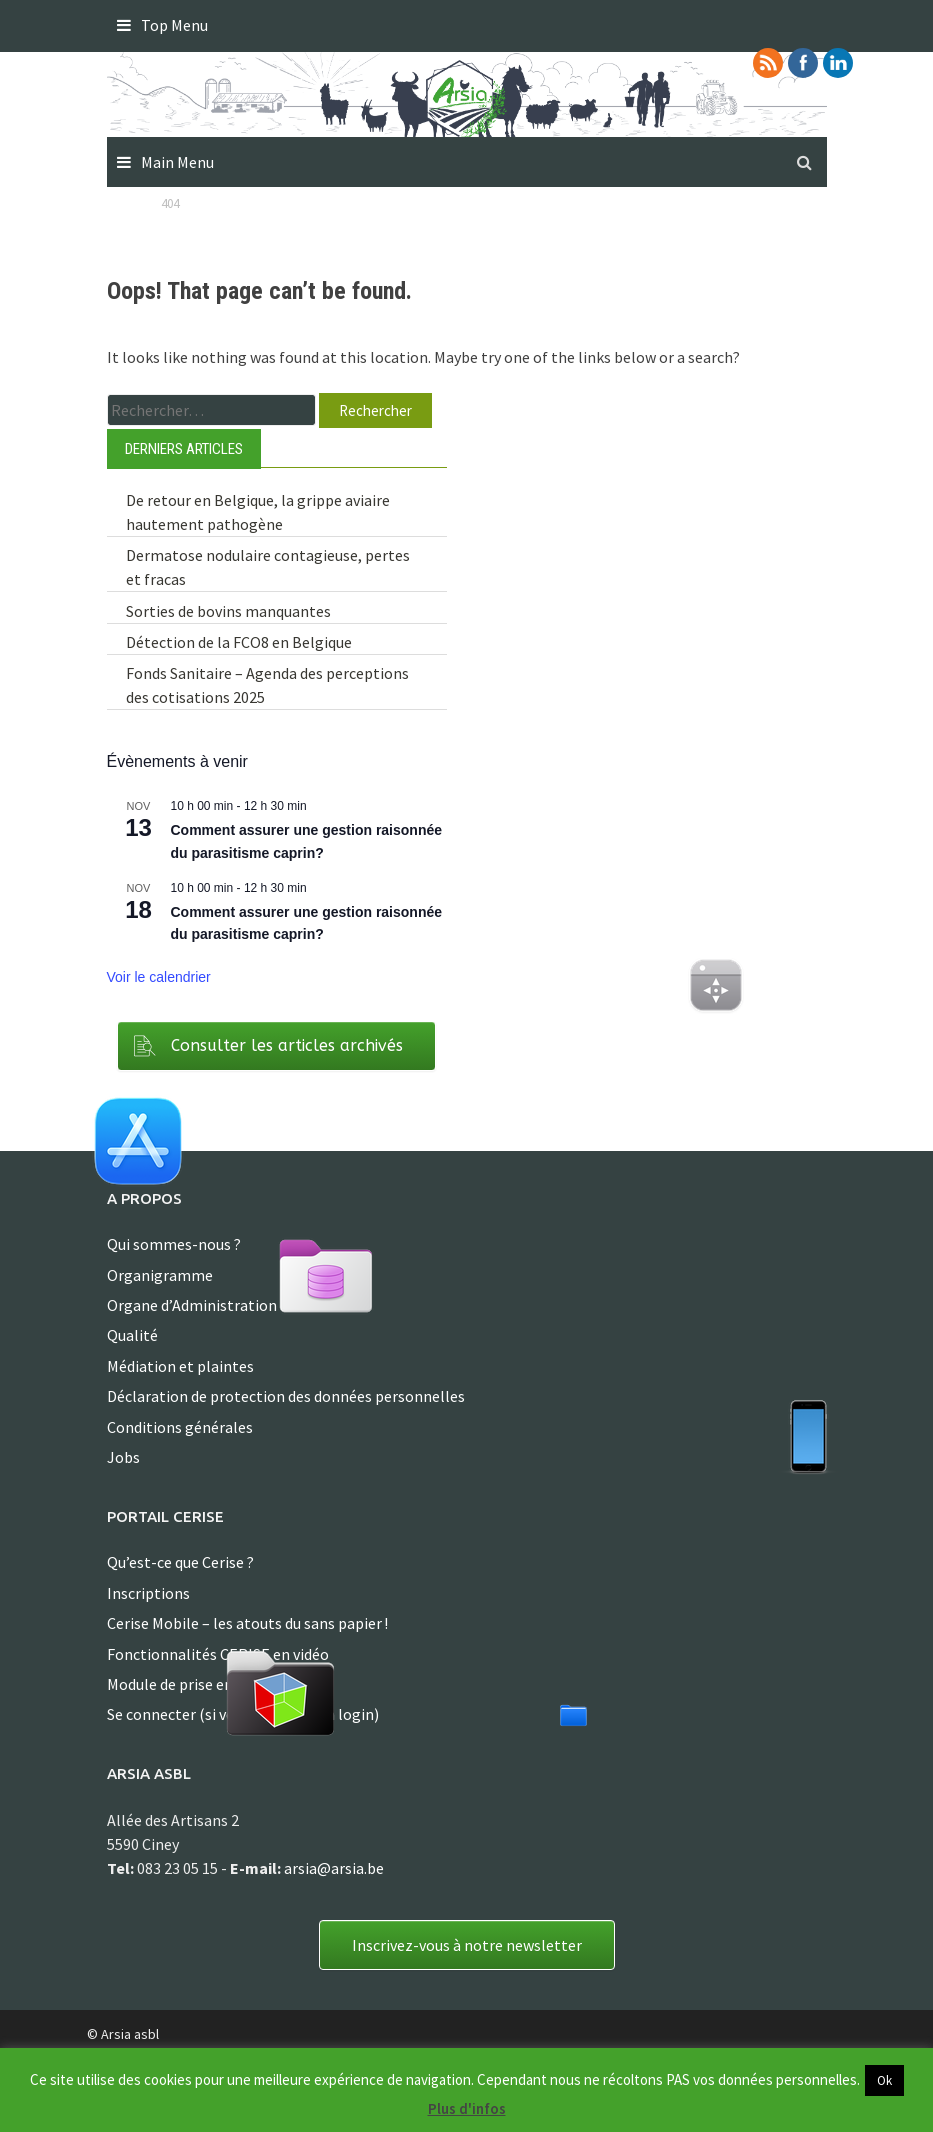 Image resolution: width=933 pixels, height=2132 pixels. Describe the element at coordinates (716, 986) in the screenshot. I see `window movement and positioning preferences` at that location.